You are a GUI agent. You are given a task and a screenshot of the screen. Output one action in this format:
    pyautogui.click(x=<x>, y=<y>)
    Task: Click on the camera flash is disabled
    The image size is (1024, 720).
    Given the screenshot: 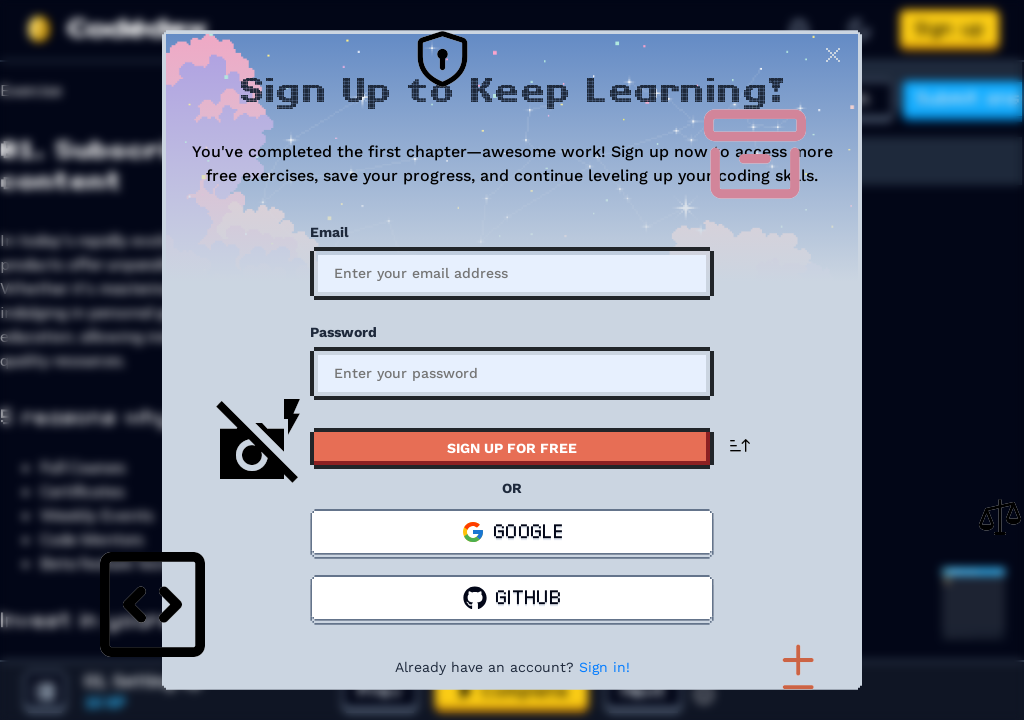 What is the action you would take?
    pyautogui.click(x=260, y=439)
    